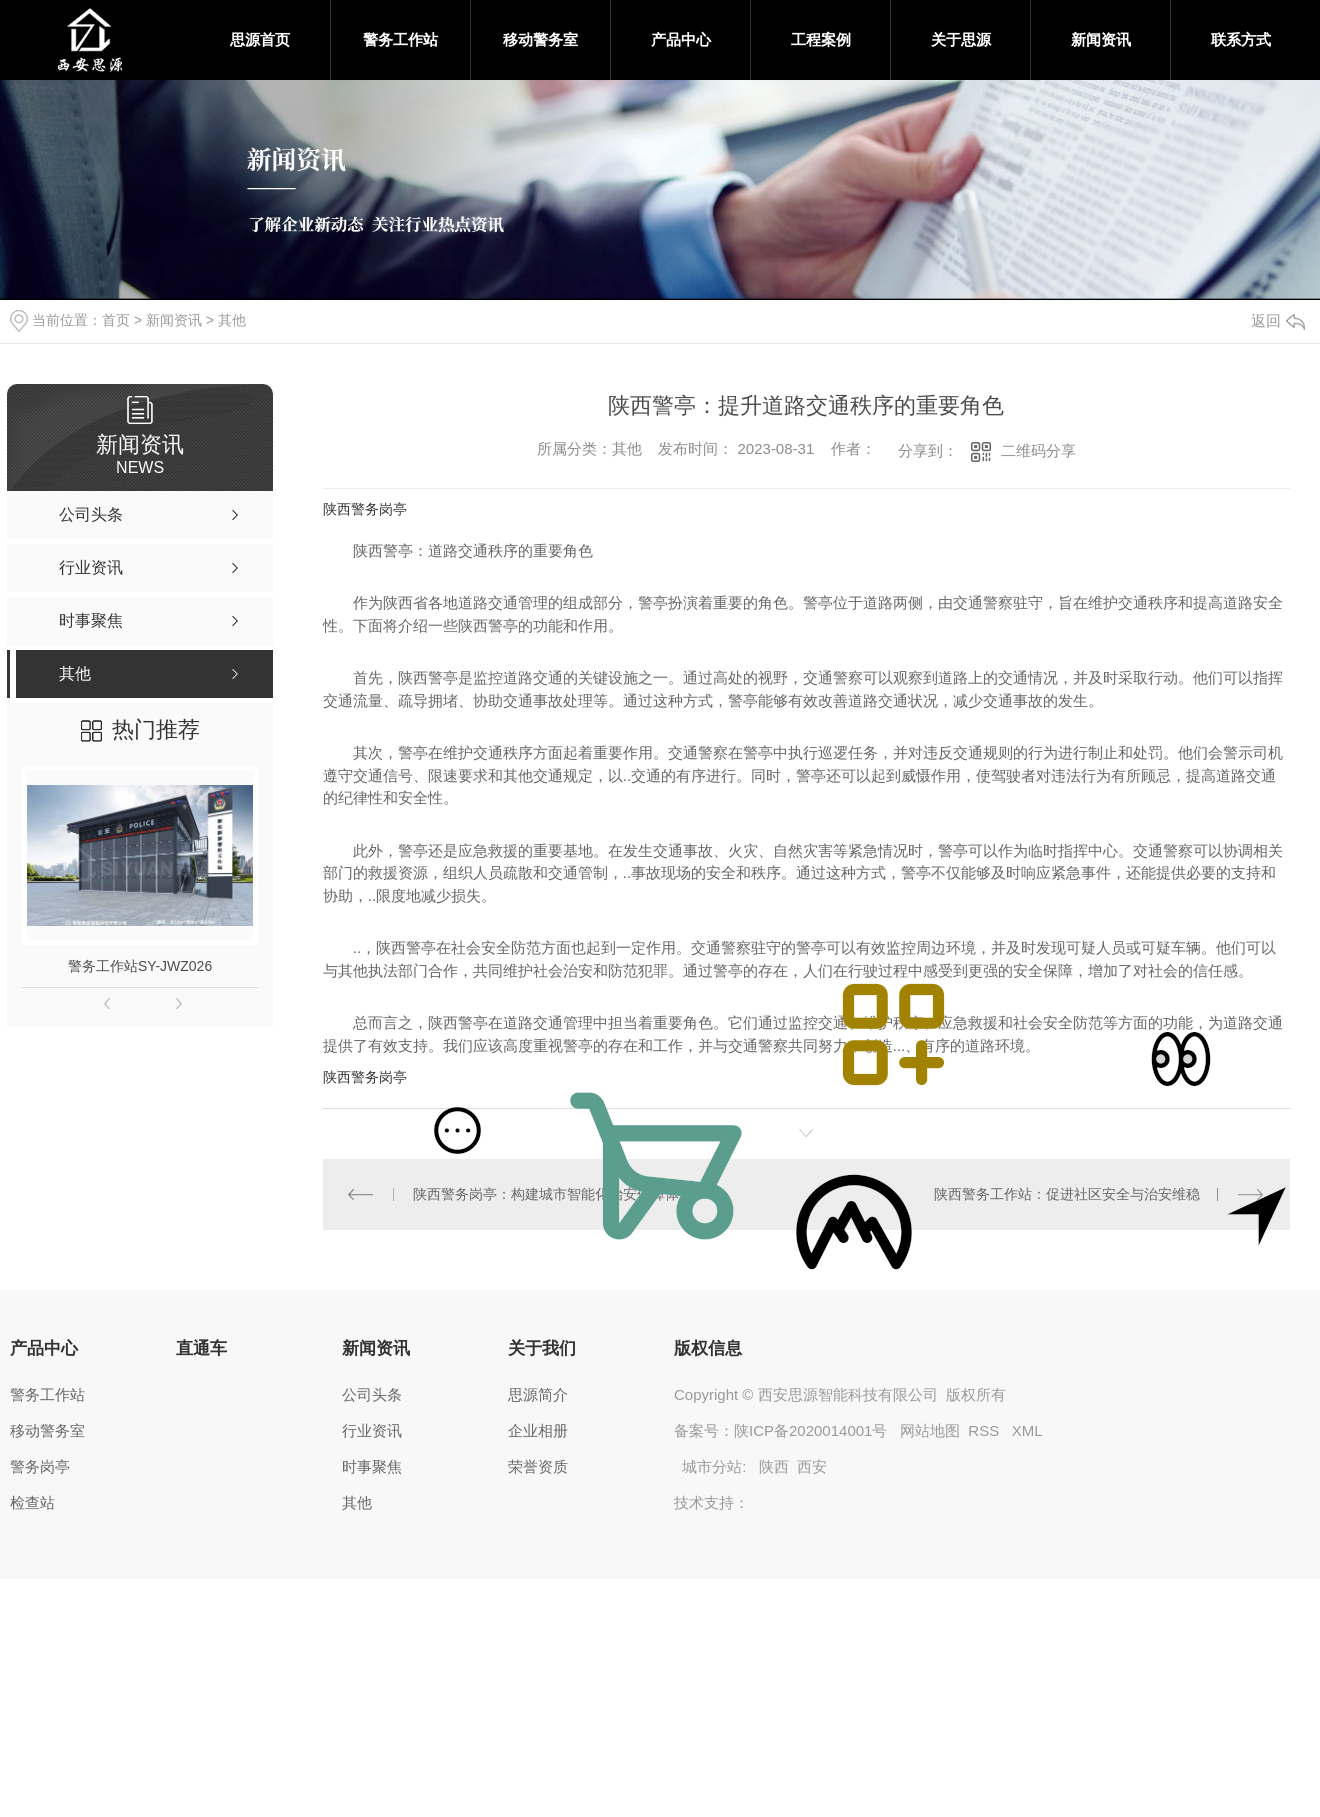 This screenshot has width=1320, height=1817. What do you see at coordinates (893, 1034) in the screenshot?
I see `add a new widget to the grid layout` at bounding box center [893, 1034].